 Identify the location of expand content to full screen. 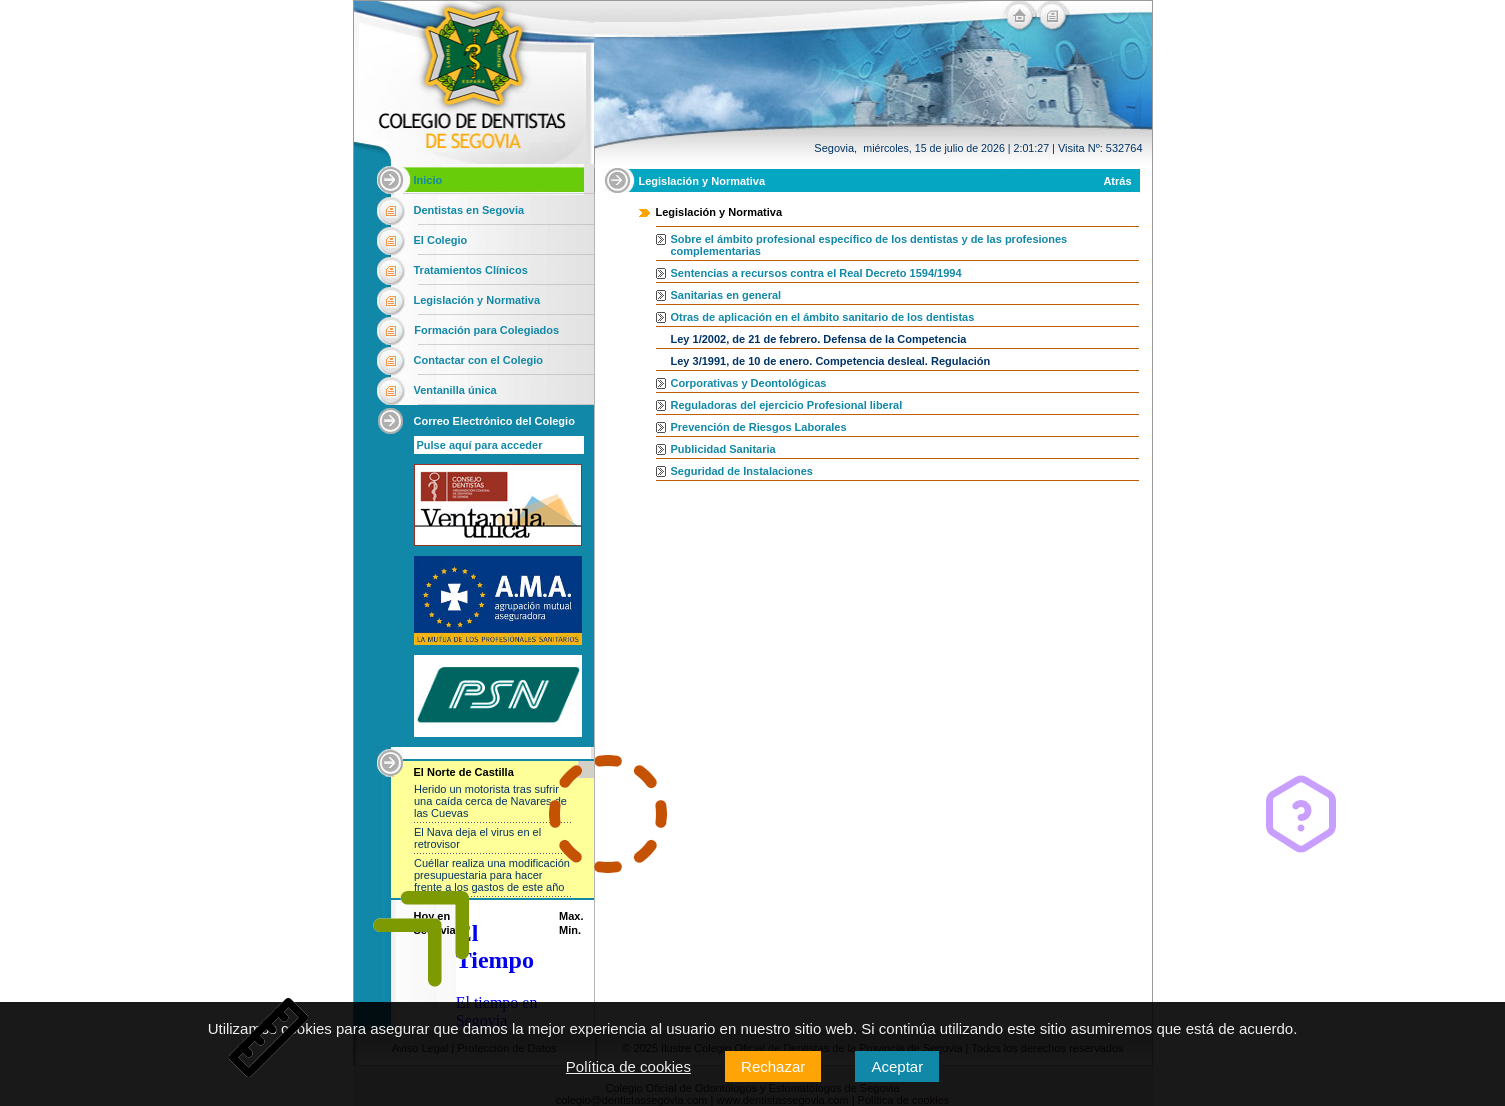
(428, 932).